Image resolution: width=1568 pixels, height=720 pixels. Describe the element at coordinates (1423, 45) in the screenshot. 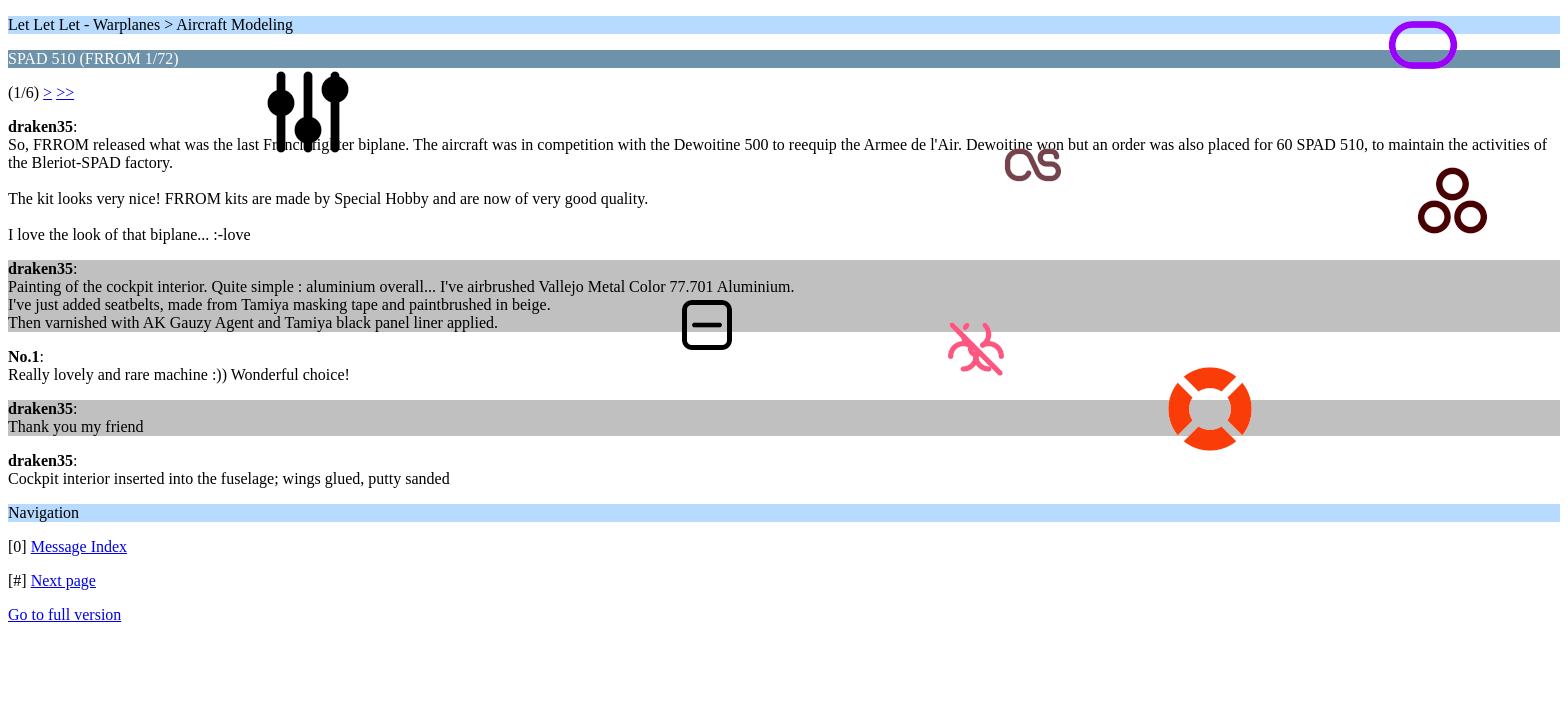

I see `medication or pill tracker` at that location.